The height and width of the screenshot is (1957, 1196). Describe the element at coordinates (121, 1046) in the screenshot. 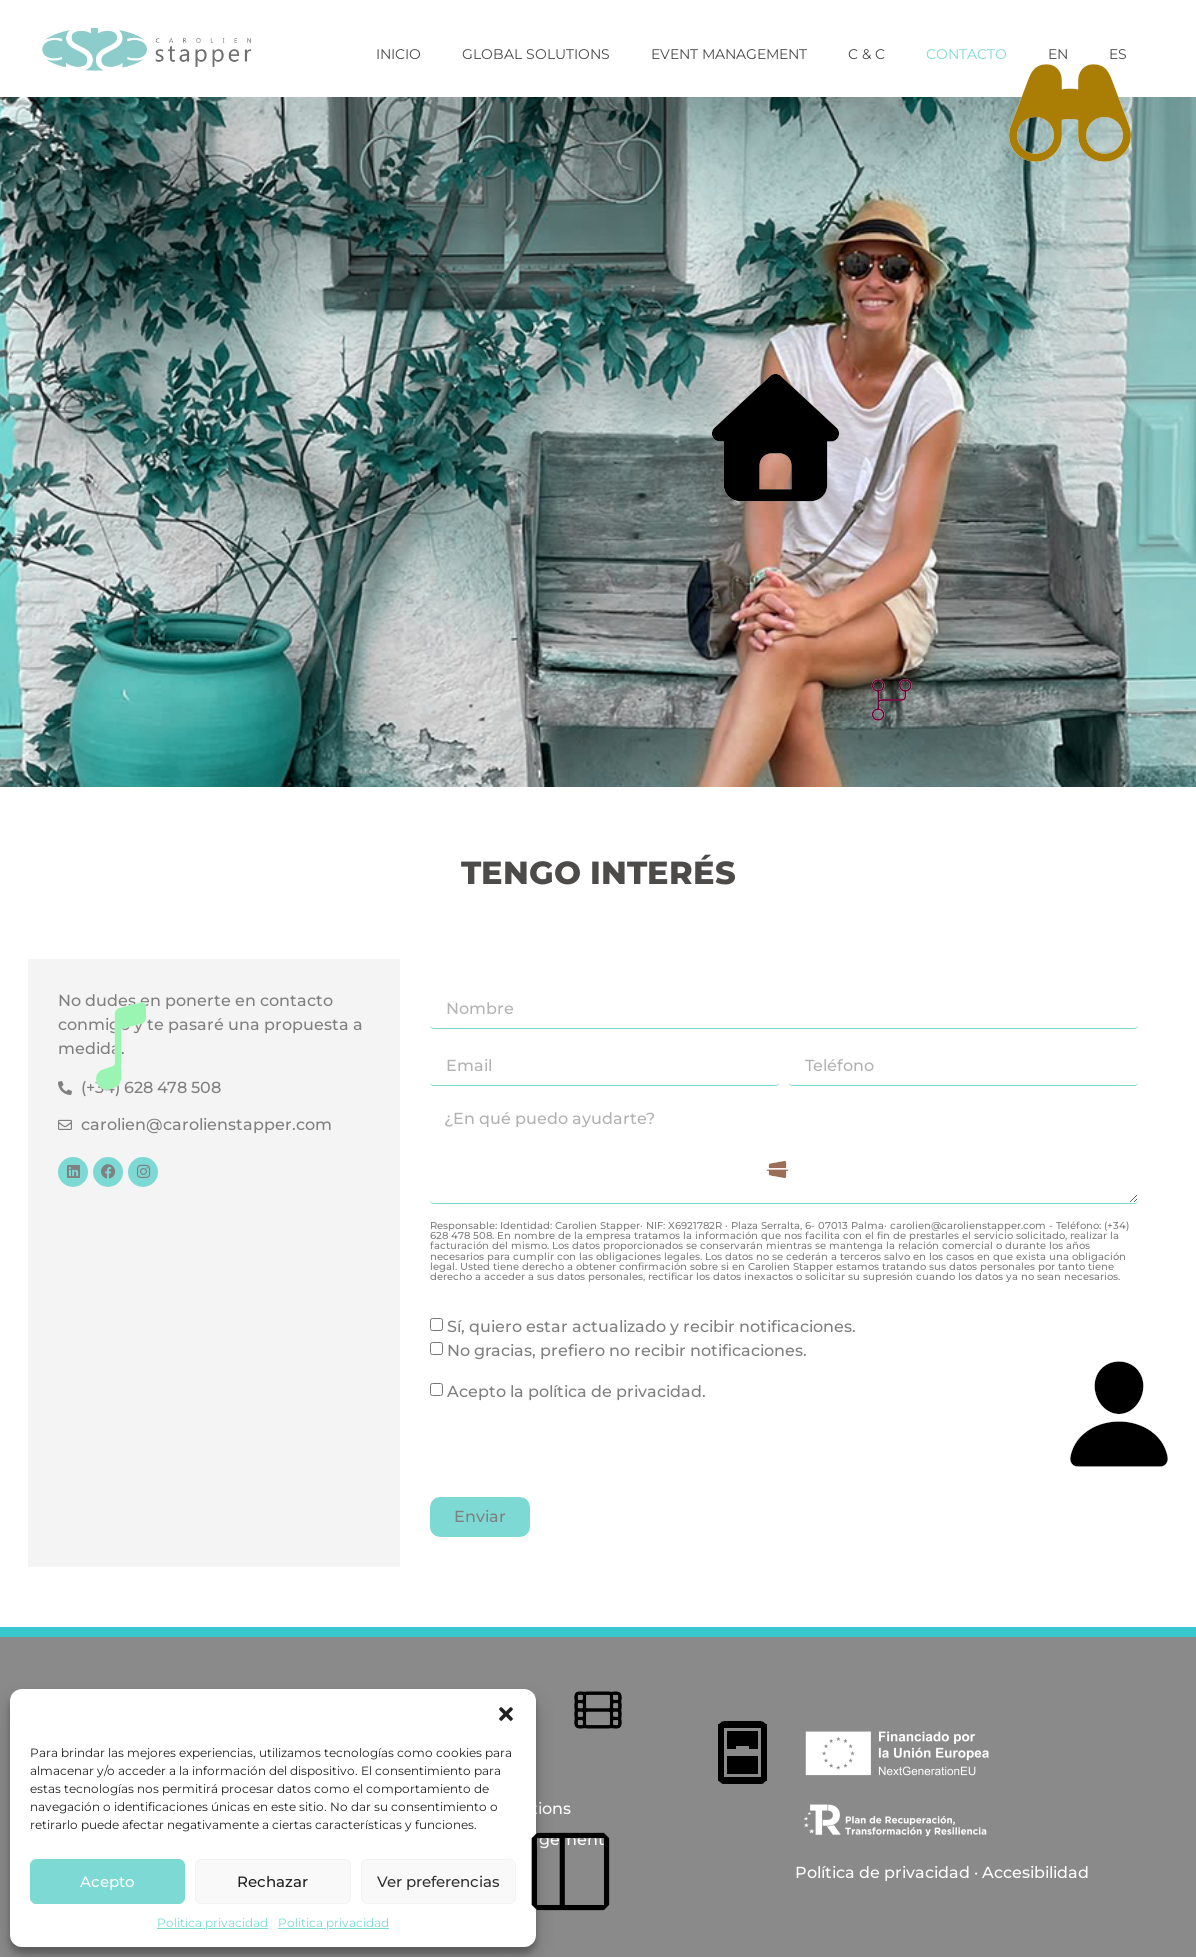

I see `access music library or player` at that location.